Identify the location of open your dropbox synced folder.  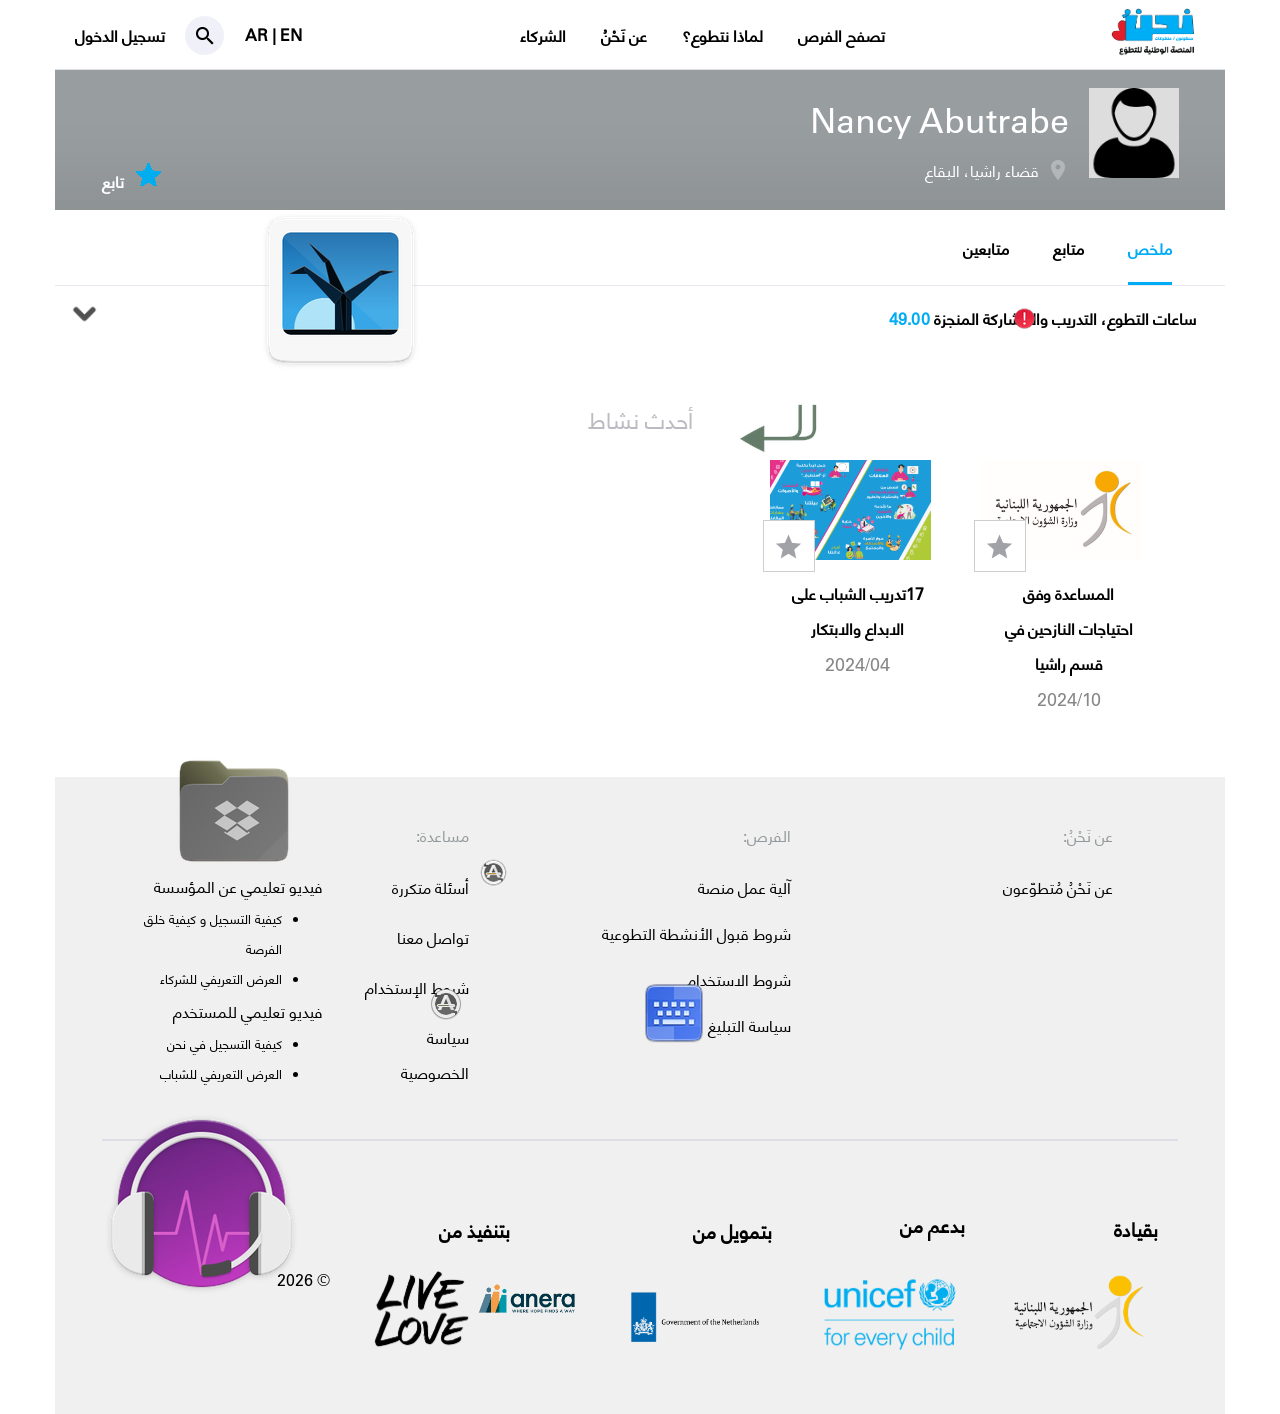
(234, 811).